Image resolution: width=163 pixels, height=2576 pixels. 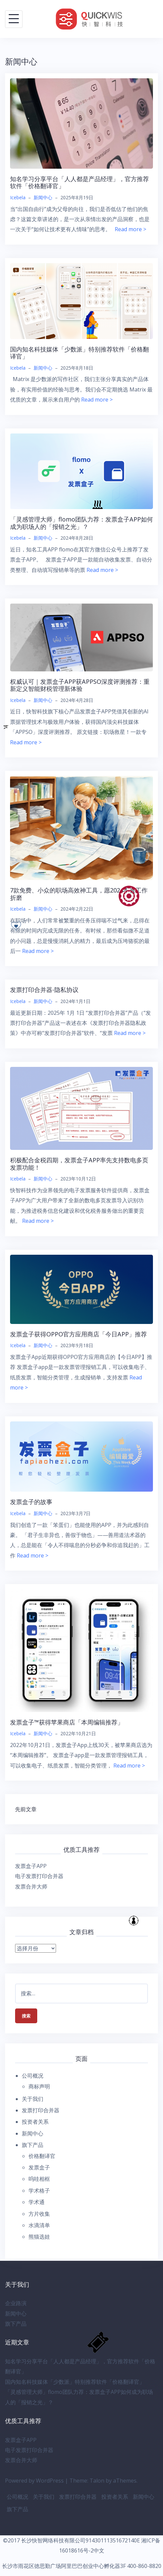 I want to click on settings or configuration gear icon, so click(x=129, y=896).